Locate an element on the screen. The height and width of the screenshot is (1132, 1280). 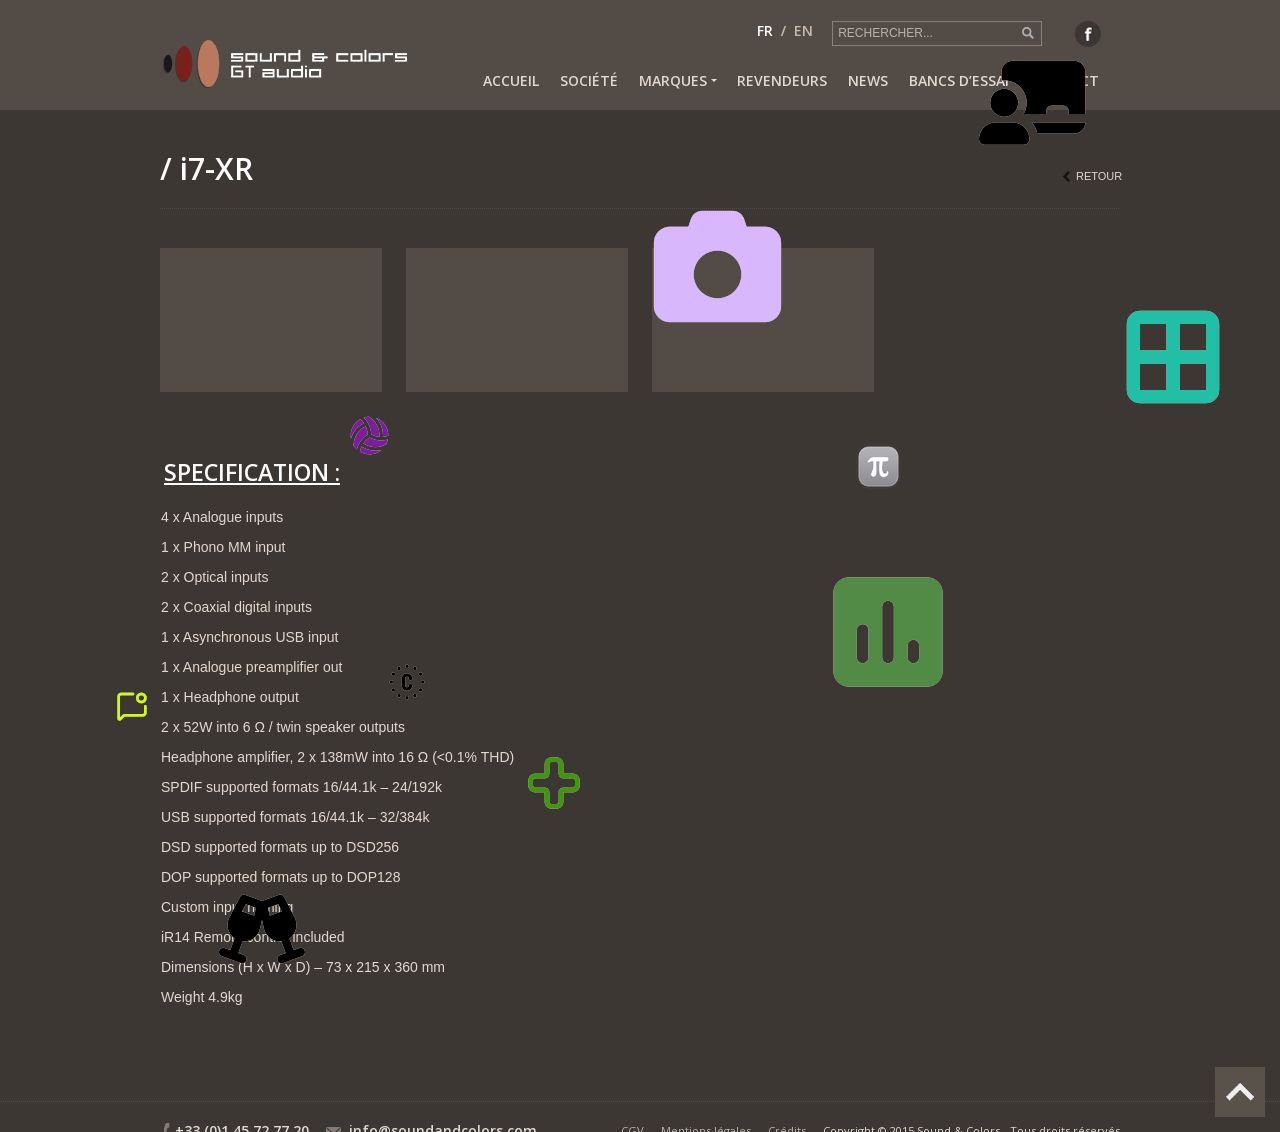
access volleyball or beach sports content is located at coordinates (369, 435).